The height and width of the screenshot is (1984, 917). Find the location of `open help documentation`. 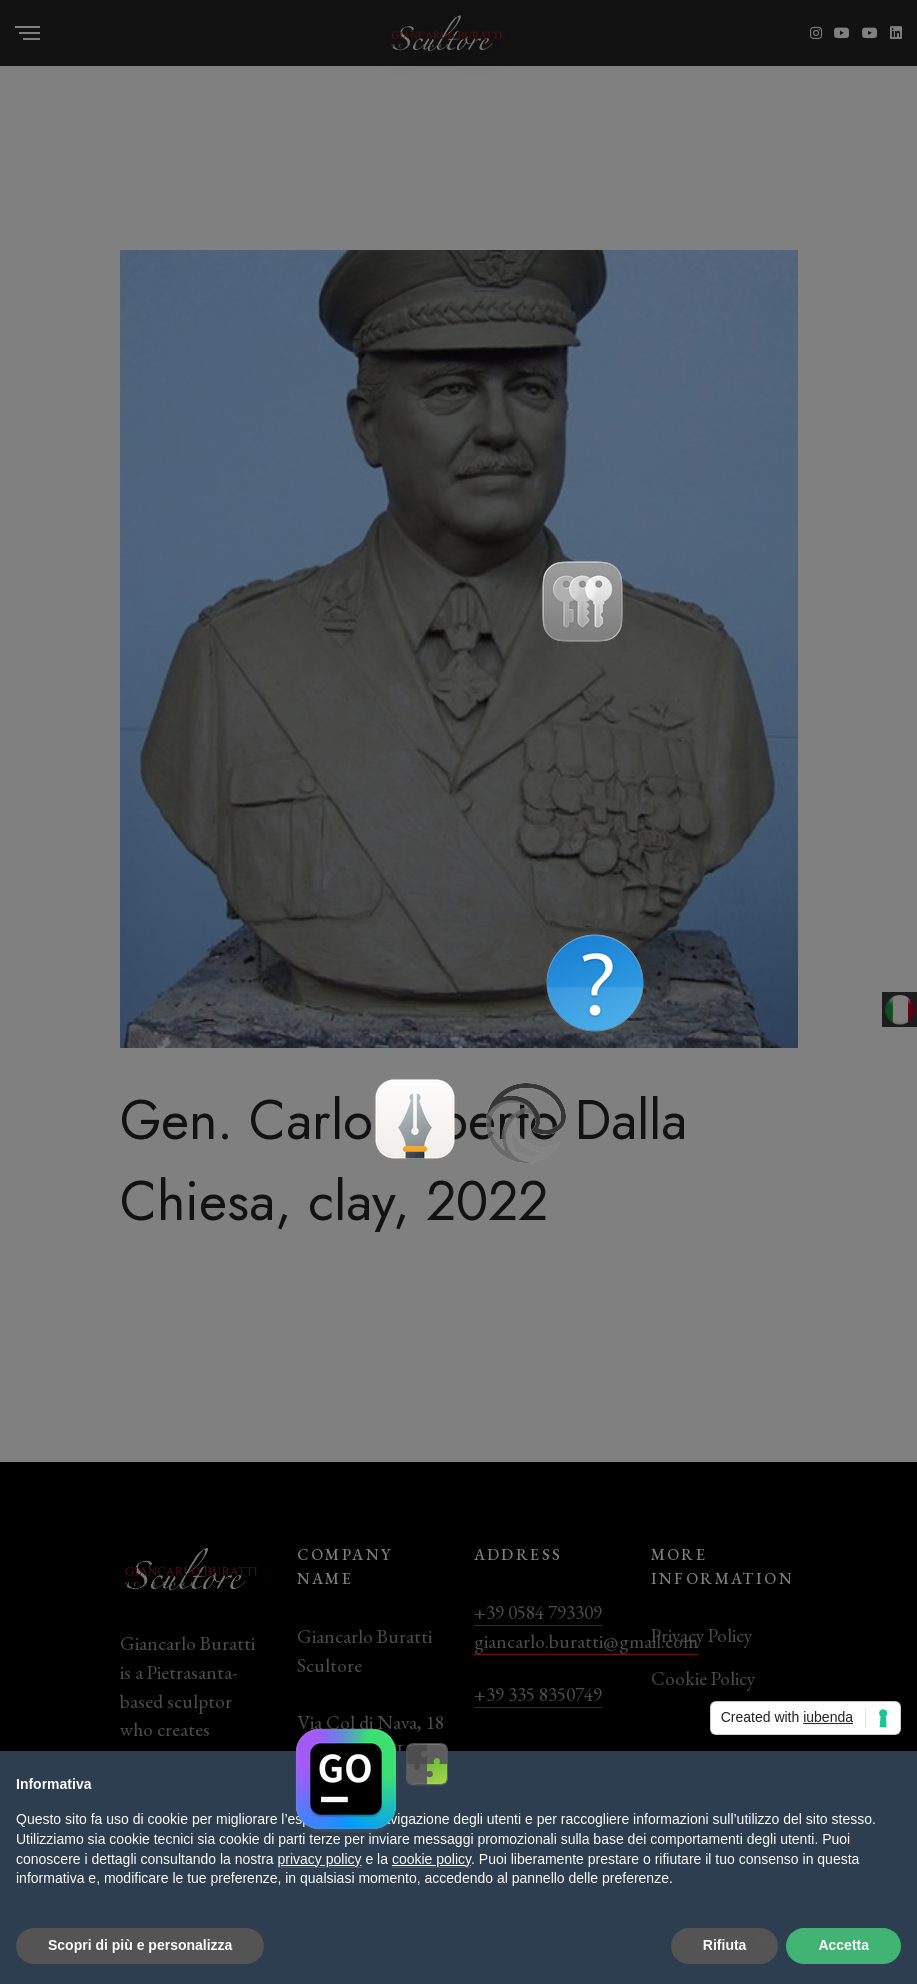

open help documentation is located at coordinates (595, 983).